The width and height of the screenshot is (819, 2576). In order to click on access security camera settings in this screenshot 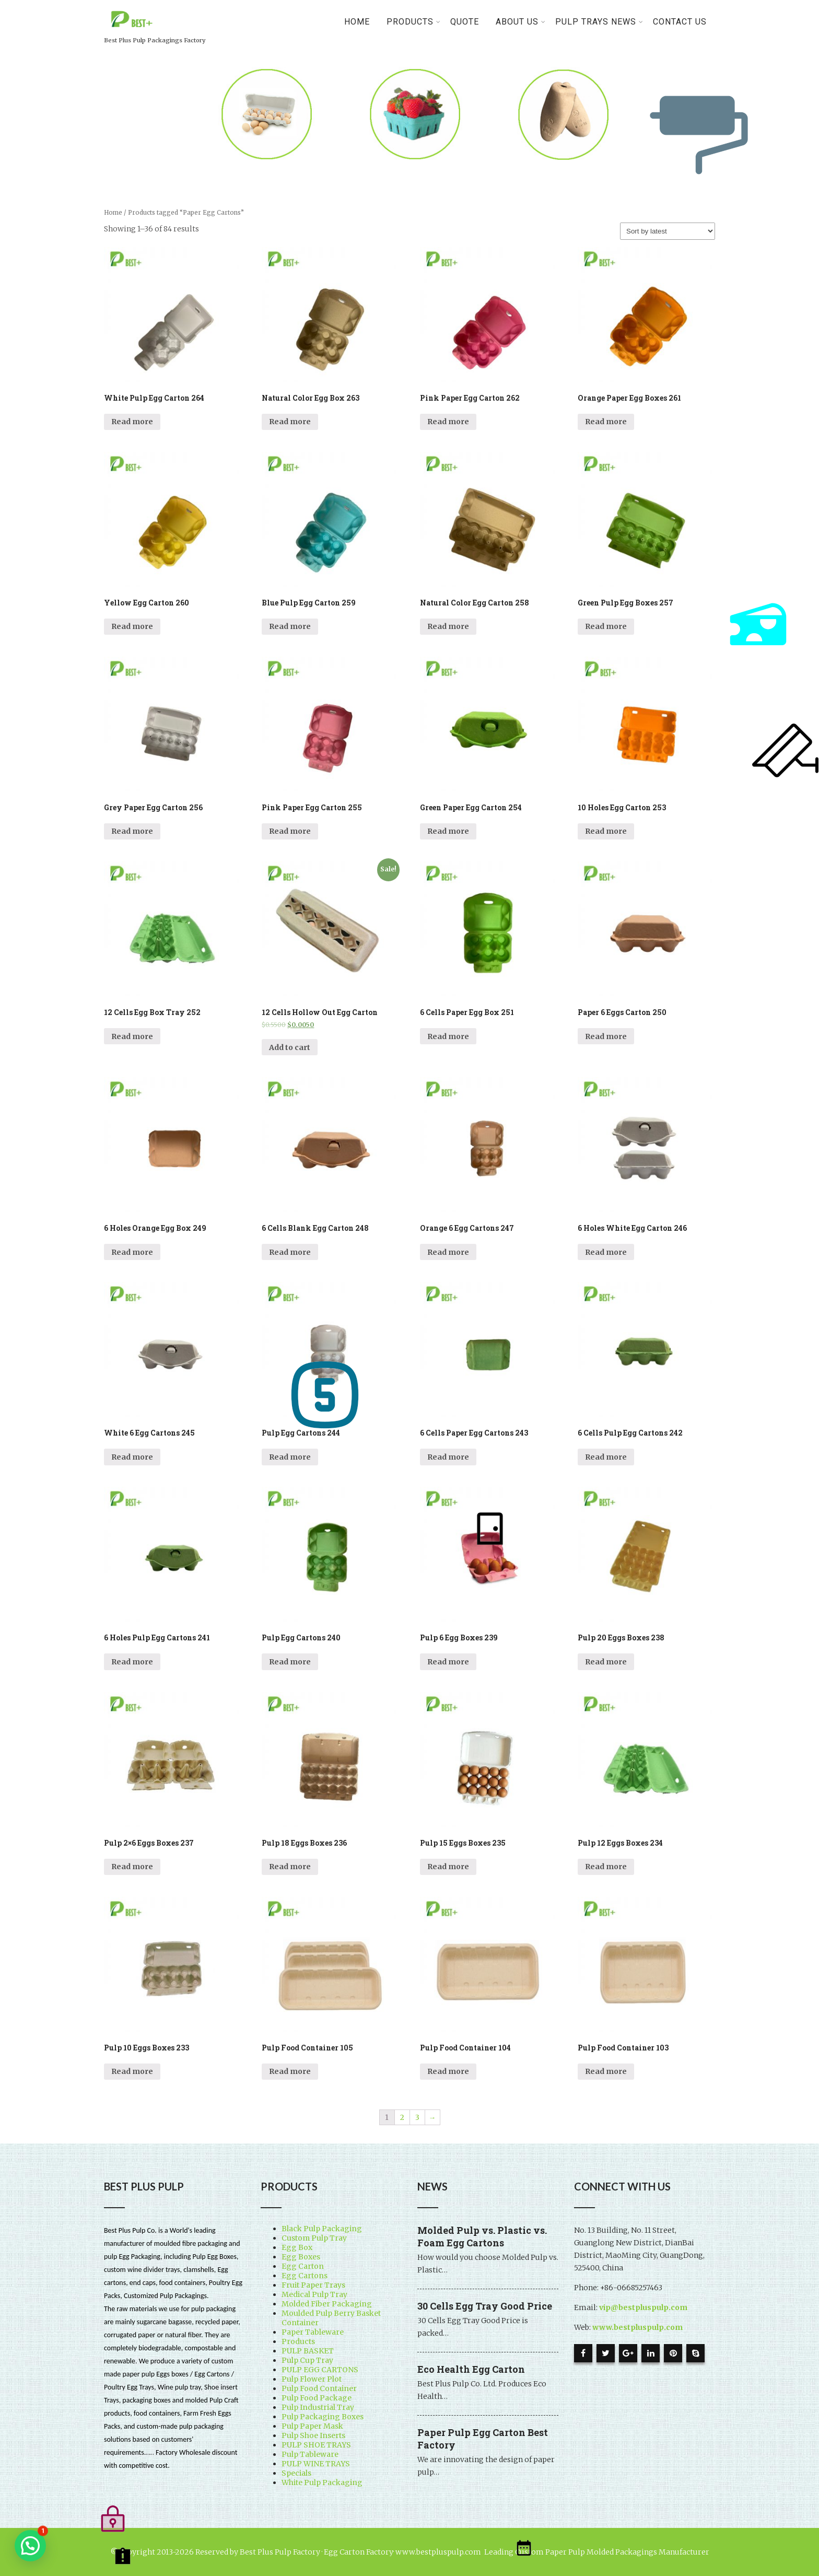, I will do `click(785, 754)`.